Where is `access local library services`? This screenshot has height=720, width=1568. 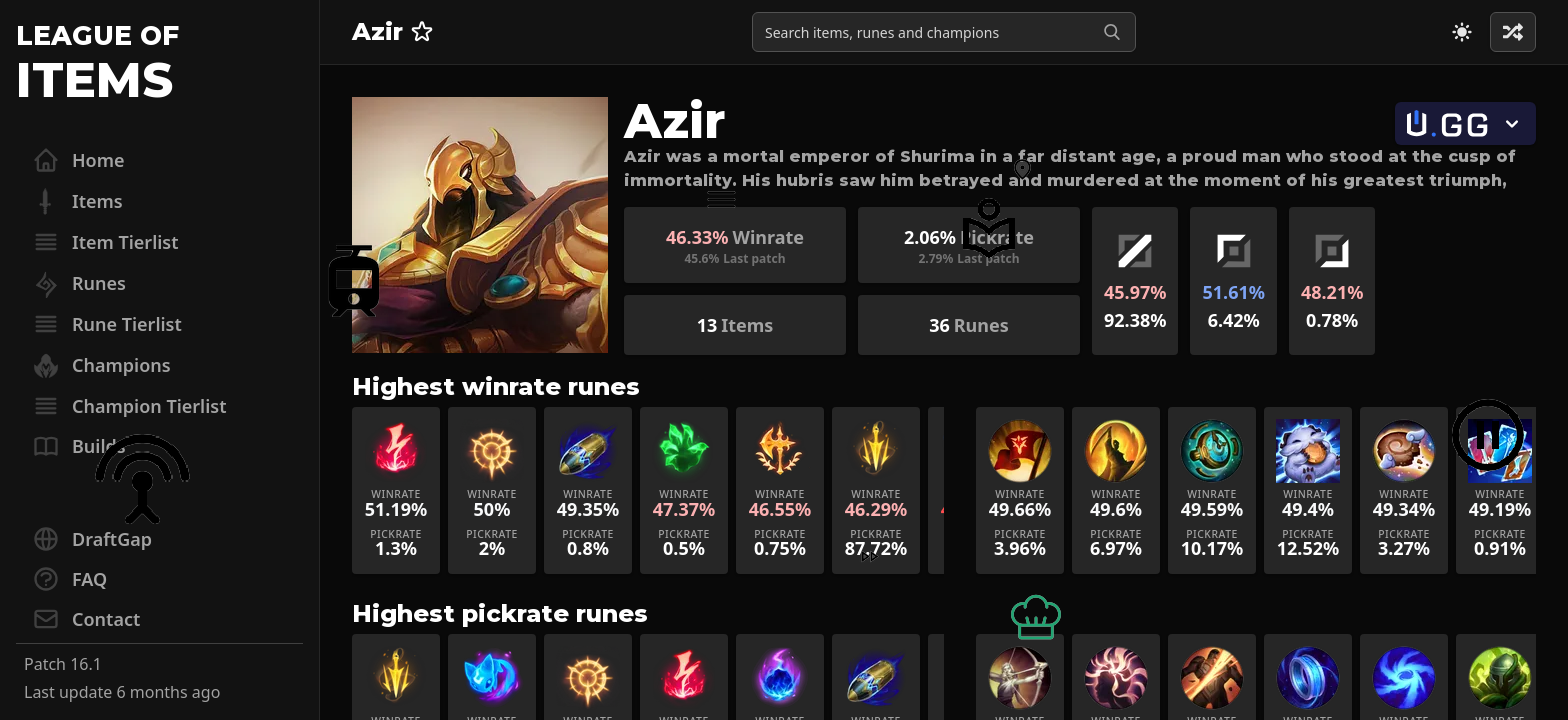
access local library services is located at coordinates (989, 229).